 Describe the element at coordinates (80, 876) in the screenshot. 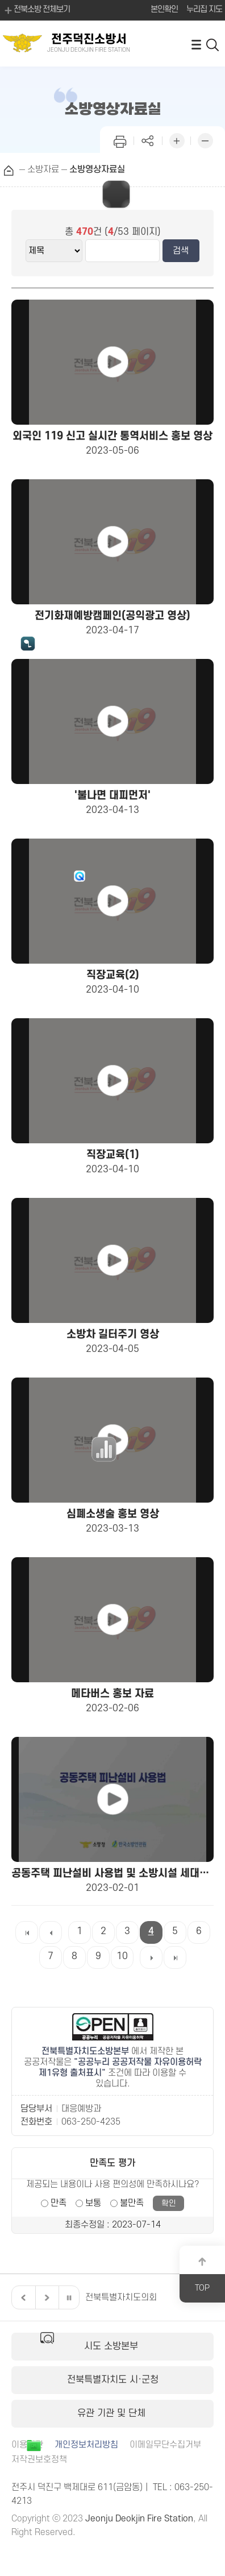

I see `open SMPlayer media player` at that location.